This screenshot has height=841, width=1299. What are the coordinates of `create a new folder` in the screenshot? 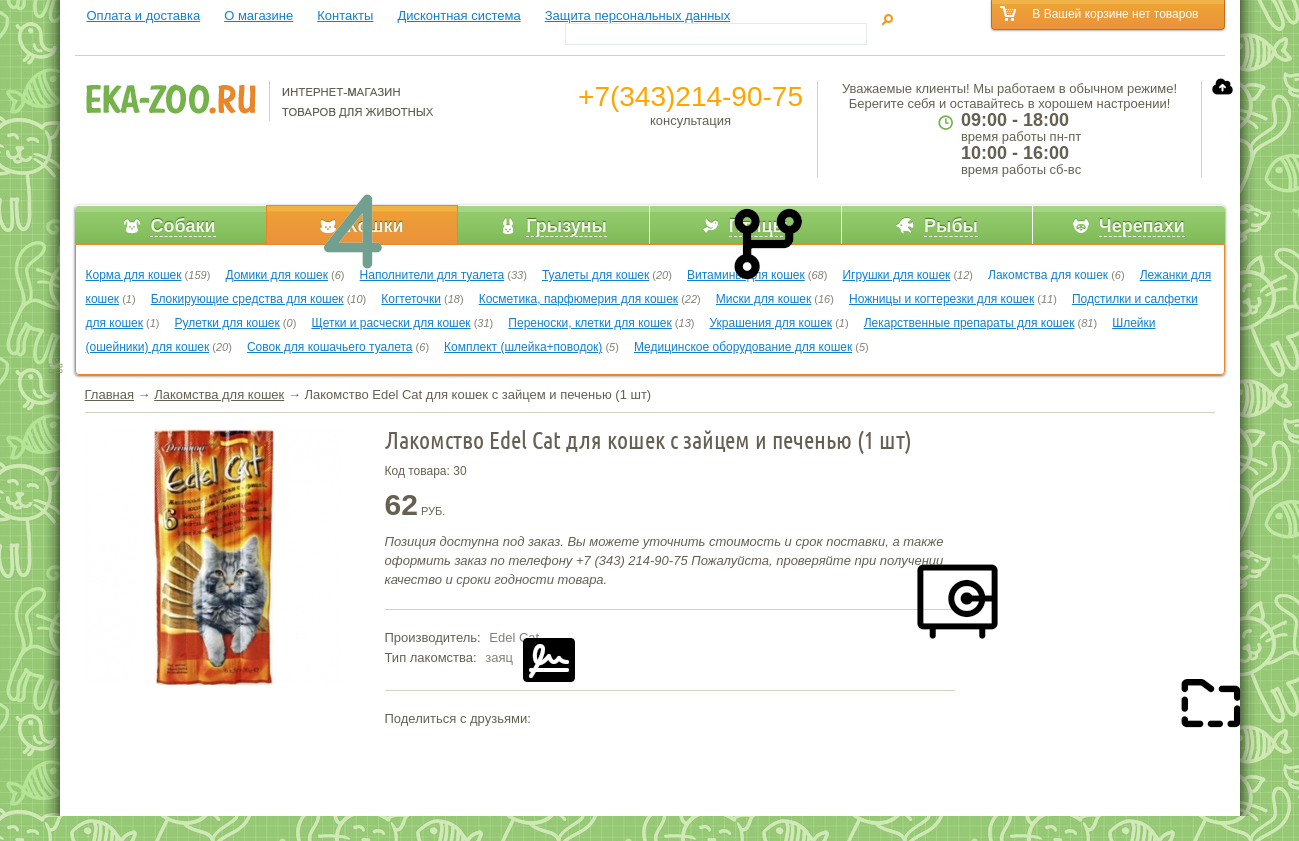 It's located at (1211, 702).